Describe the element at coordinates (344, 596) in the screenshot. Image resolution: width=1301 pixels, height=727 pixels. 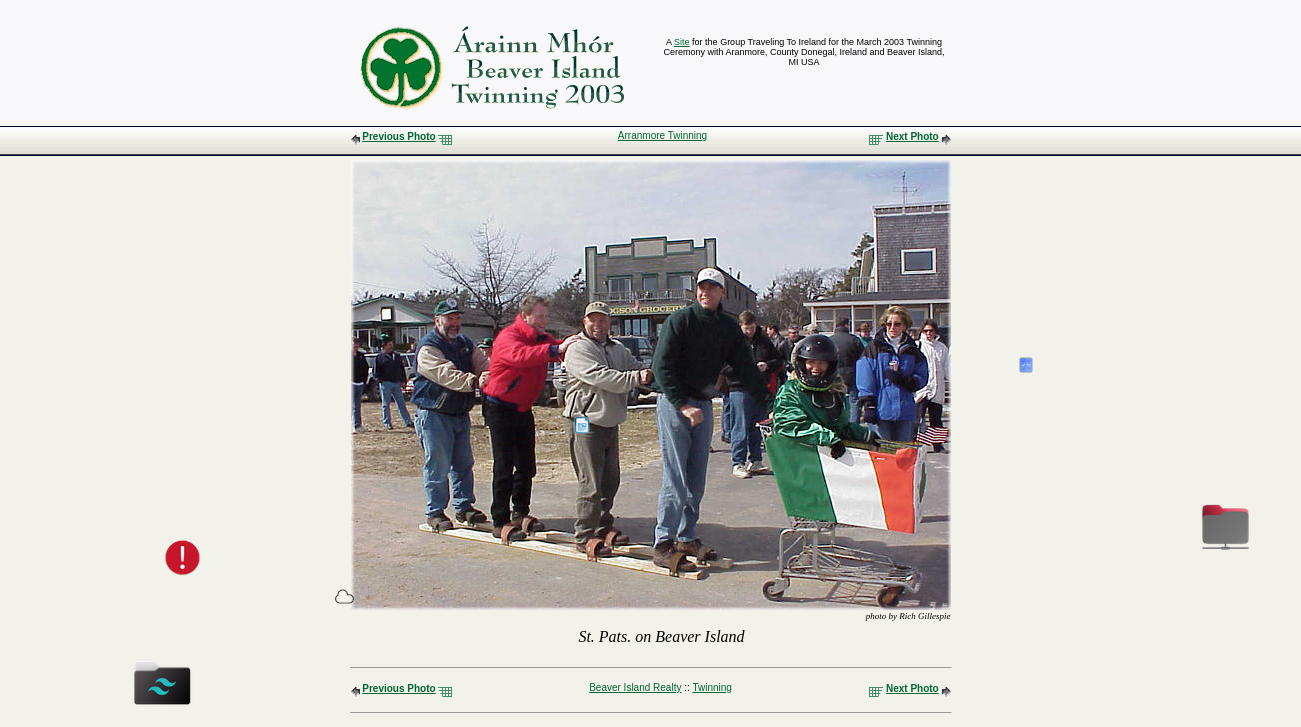
I see `view weather information` at that location.